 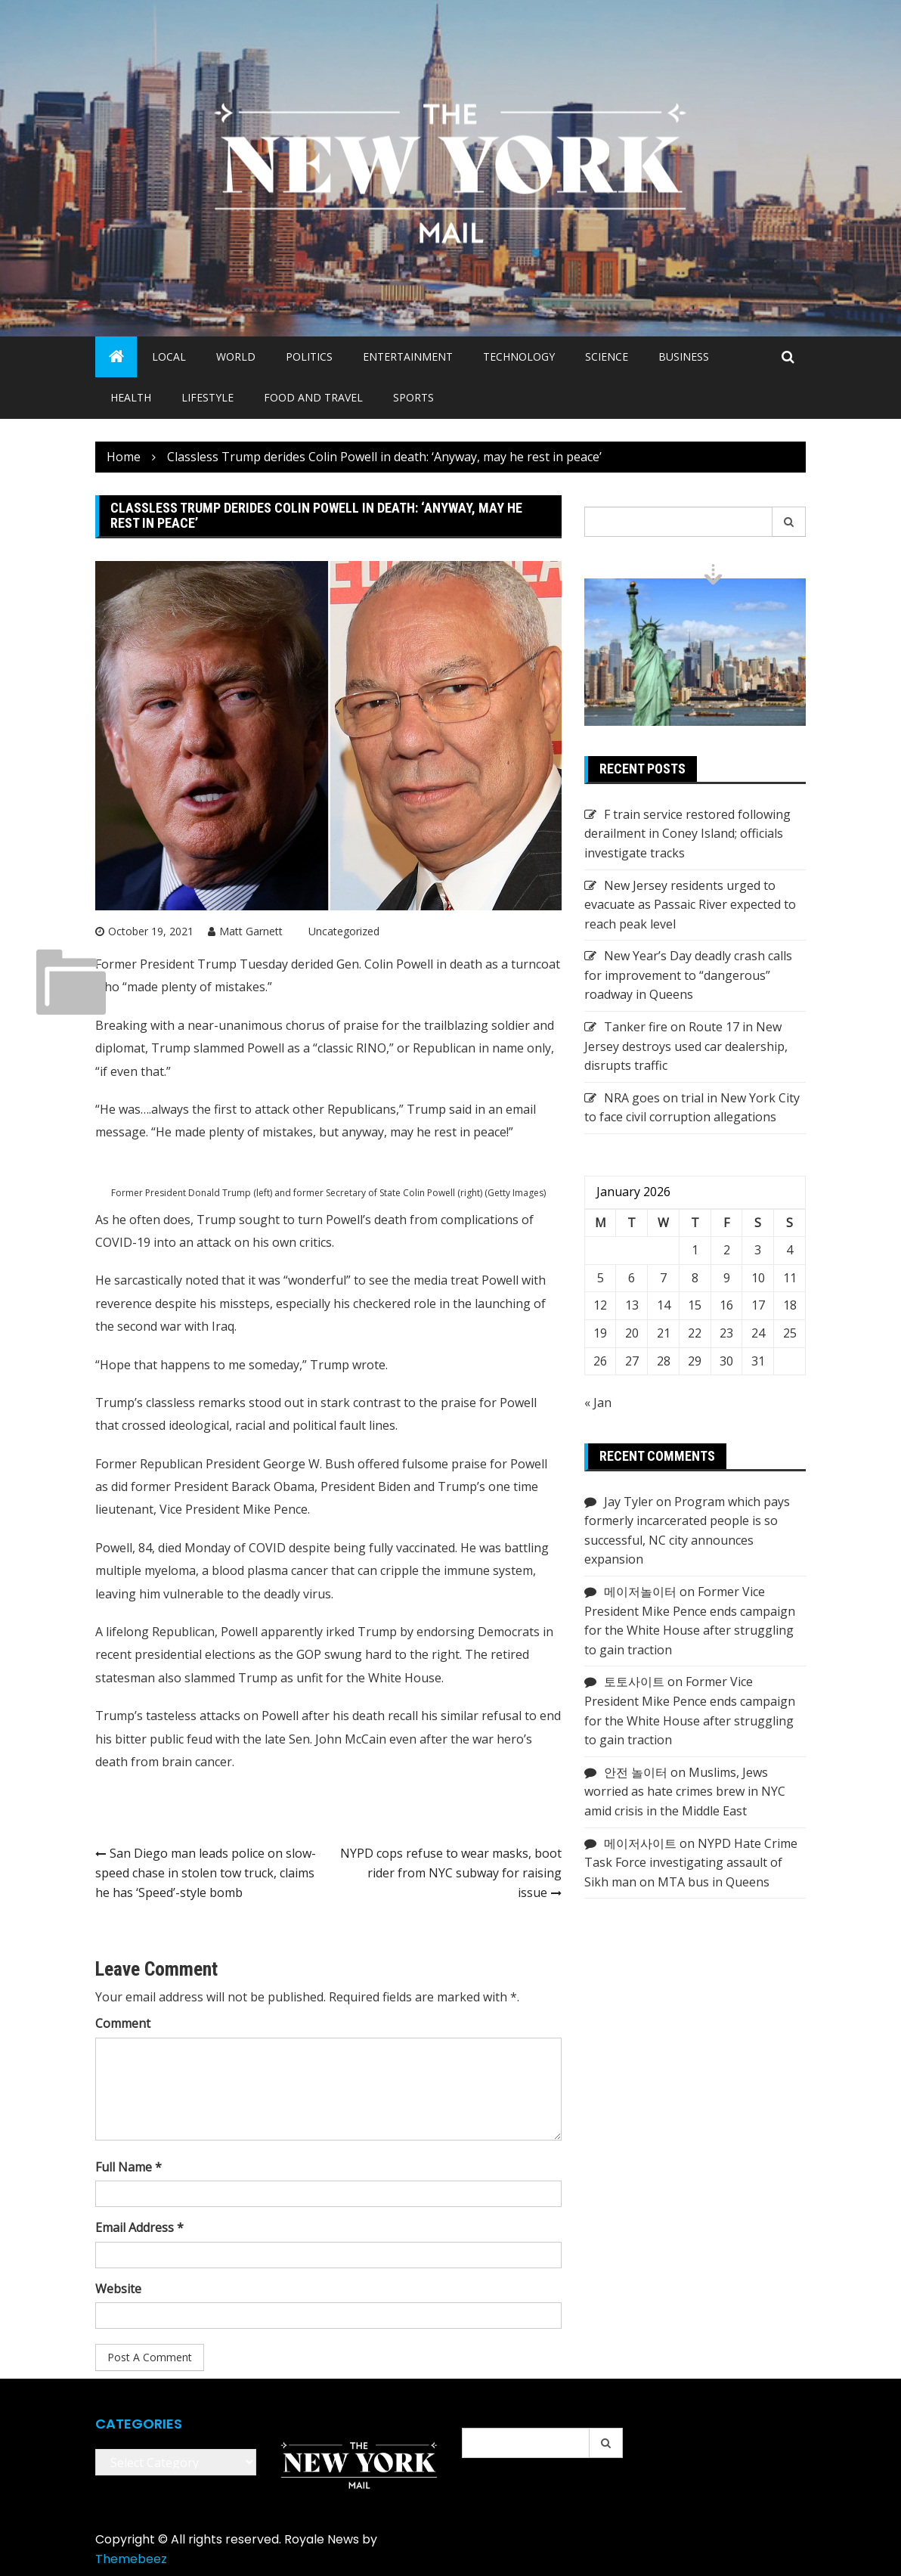 What do you see at coordinates (71, 980) in the screenshot?
I see `access desktop folder` at bounding box center [71, 980].